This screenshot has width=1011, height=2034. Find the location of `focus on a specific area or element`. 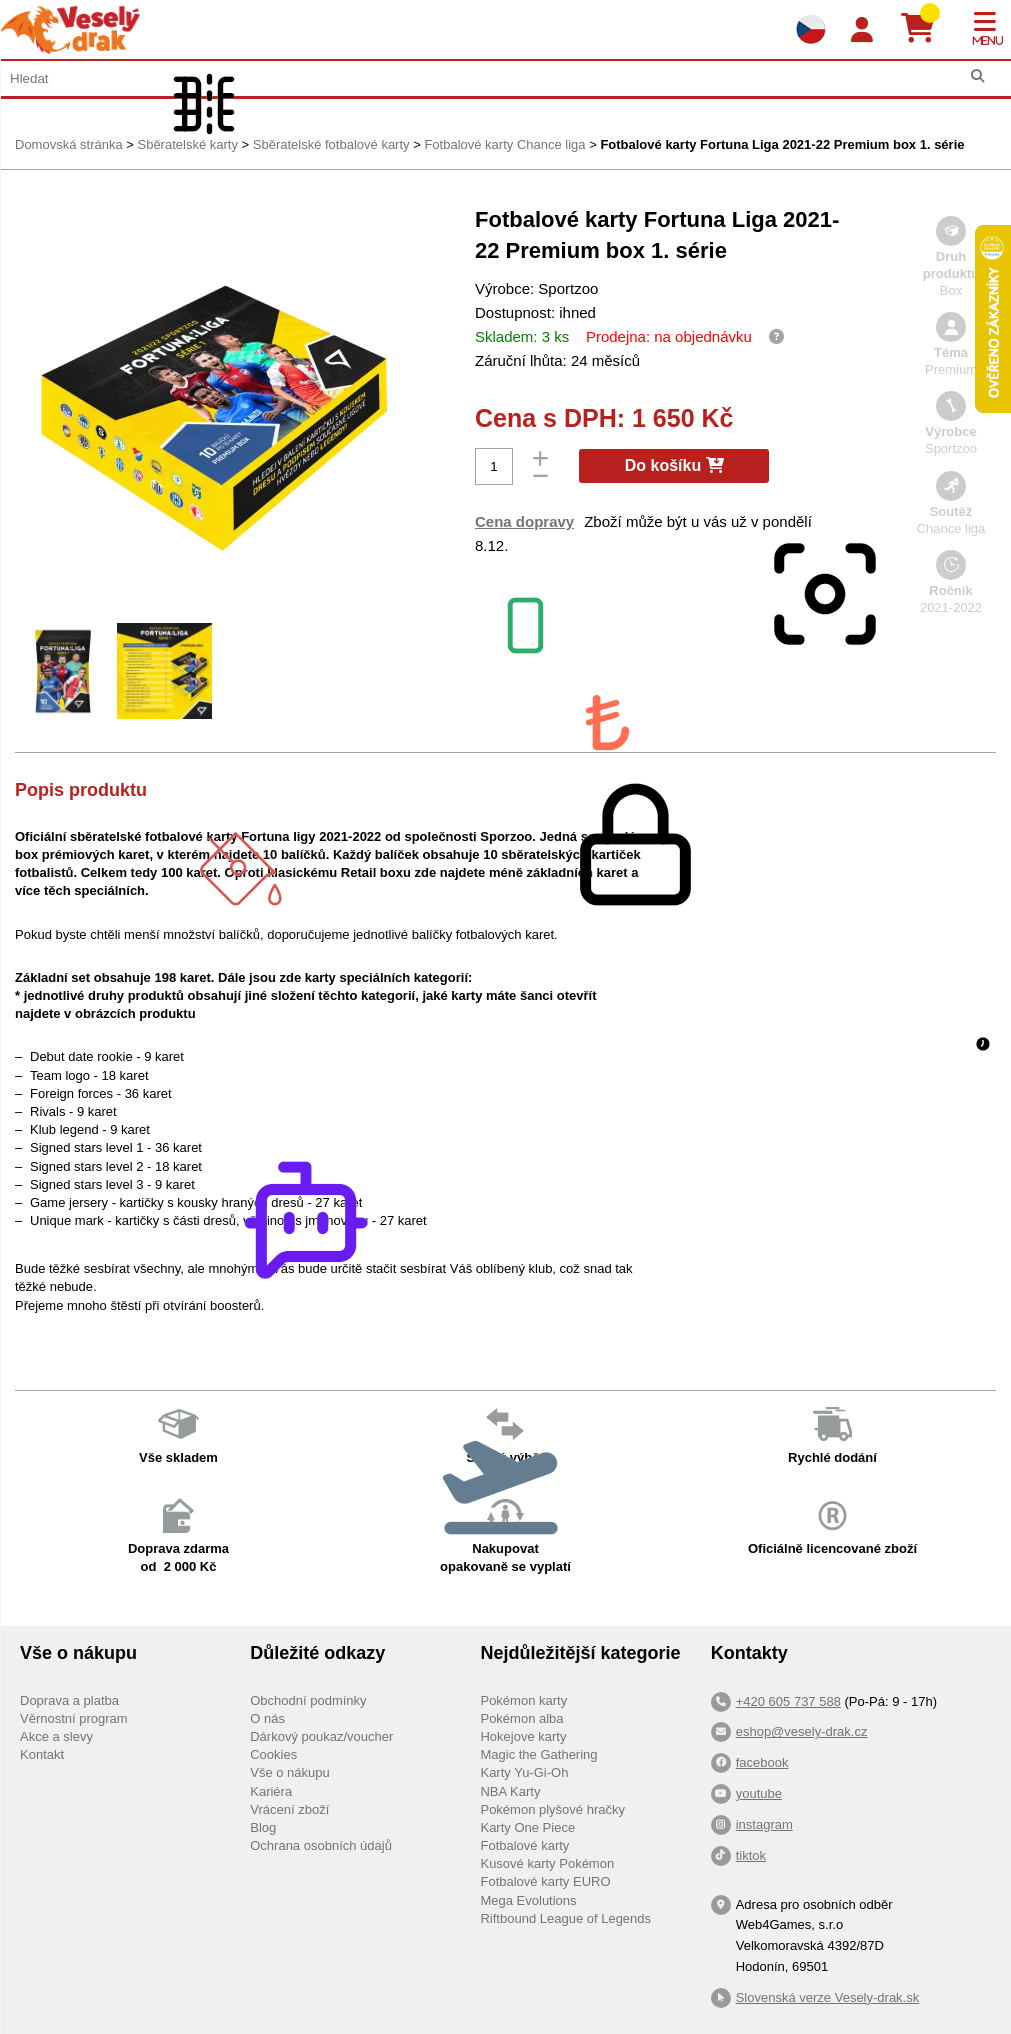

focus on a specific area or element is located at coordinates (825, 594).